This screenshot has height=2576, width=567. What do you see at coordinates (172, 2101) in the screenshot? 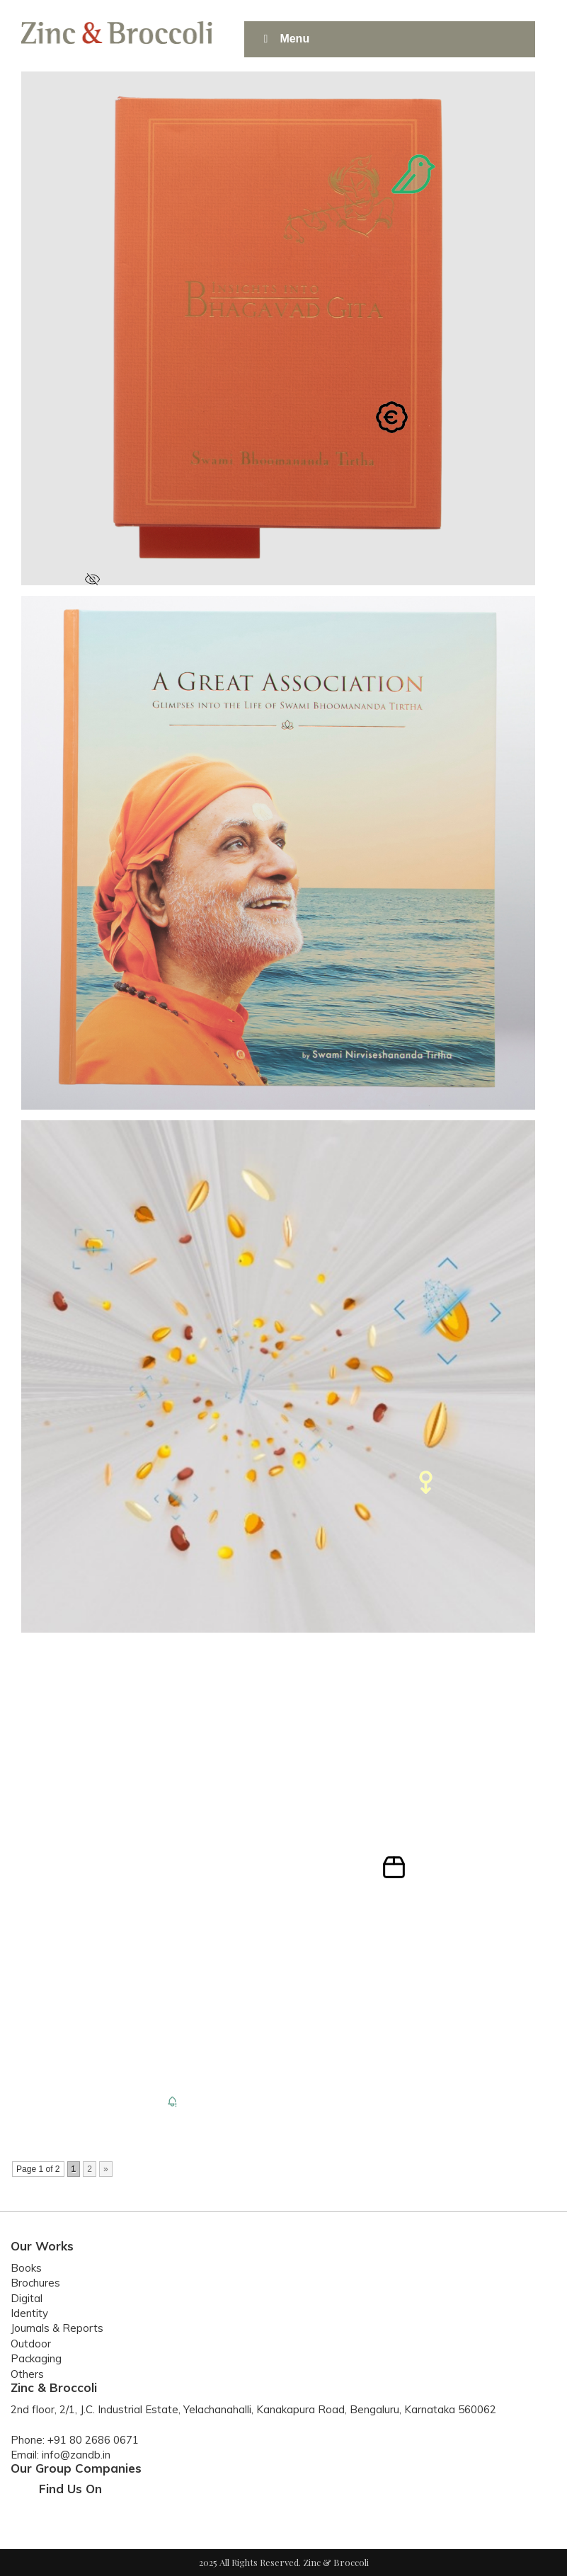
I see `notification alert requiring attention` at bounding box center [172, 2101].